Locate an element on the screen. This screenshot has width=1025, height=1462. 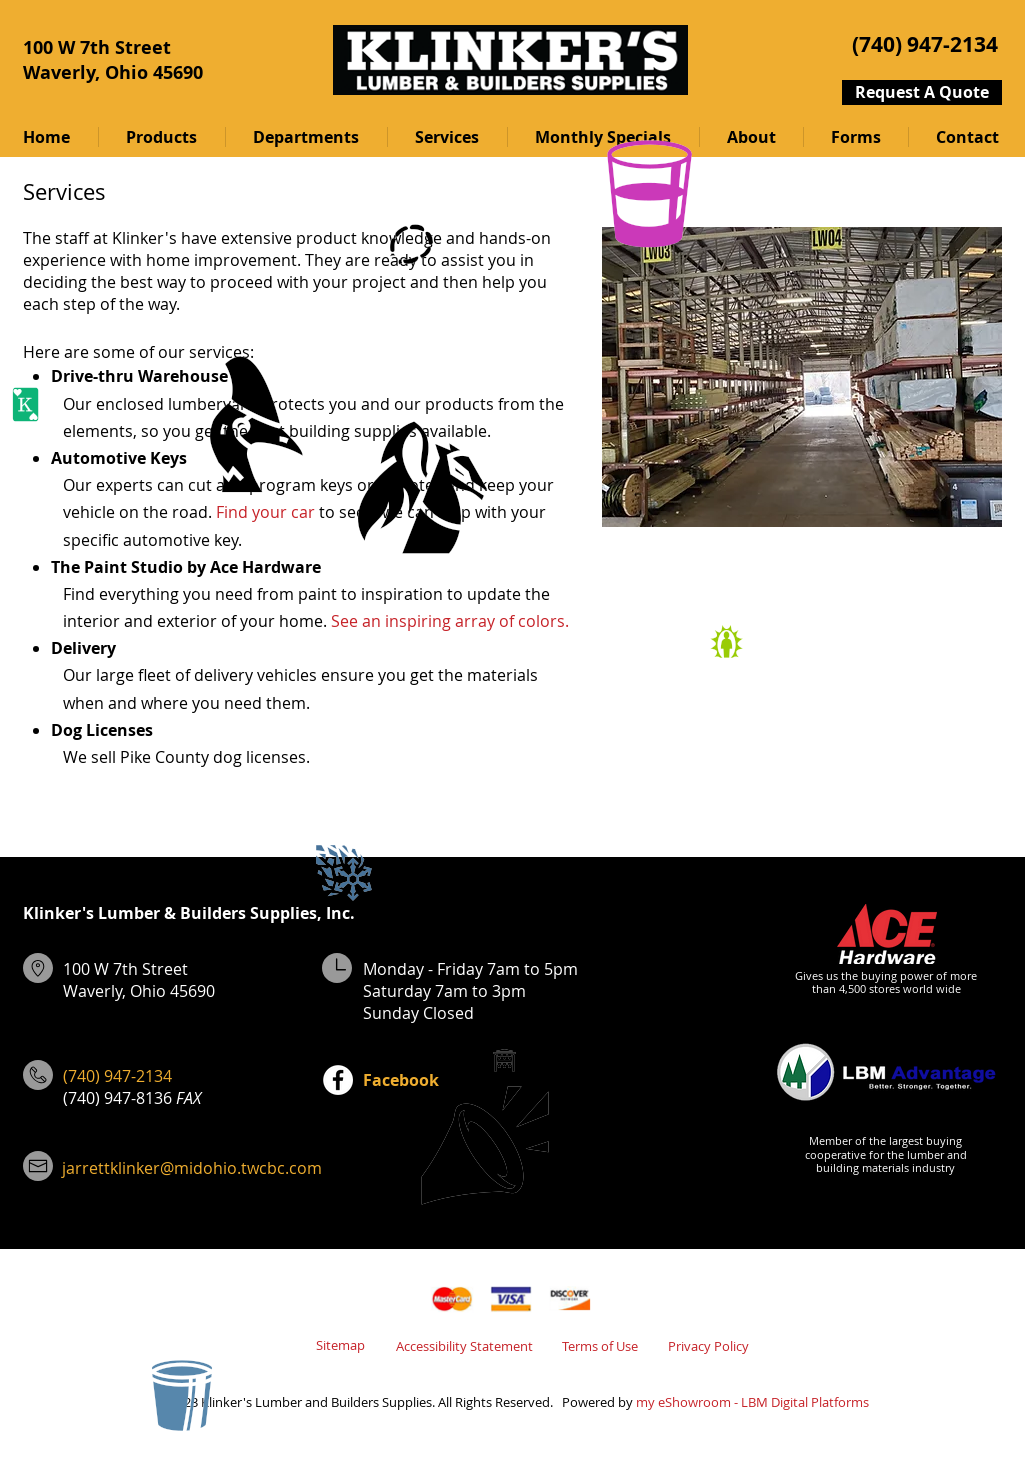
empty trash or recycle bin is located at coordinates (182, 1384).